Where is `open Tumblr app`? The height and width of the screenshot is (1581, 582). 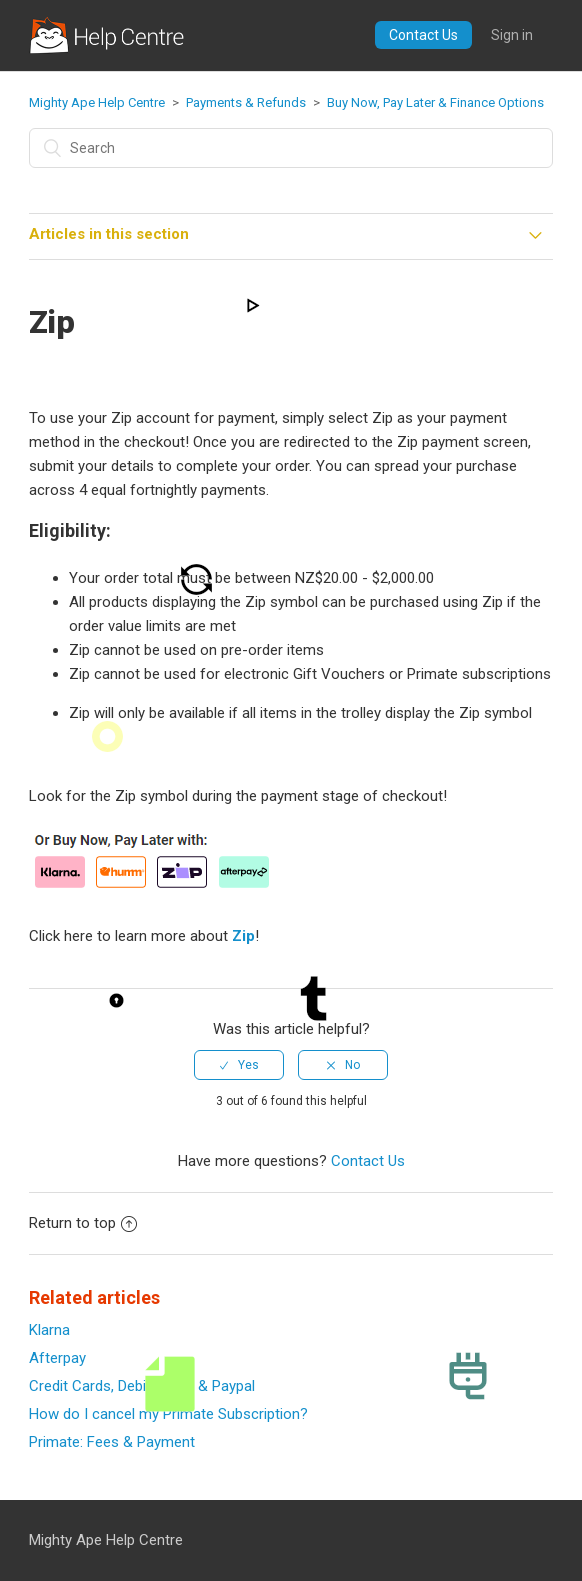 open Tumblr app is located at coordinates (313, 998).